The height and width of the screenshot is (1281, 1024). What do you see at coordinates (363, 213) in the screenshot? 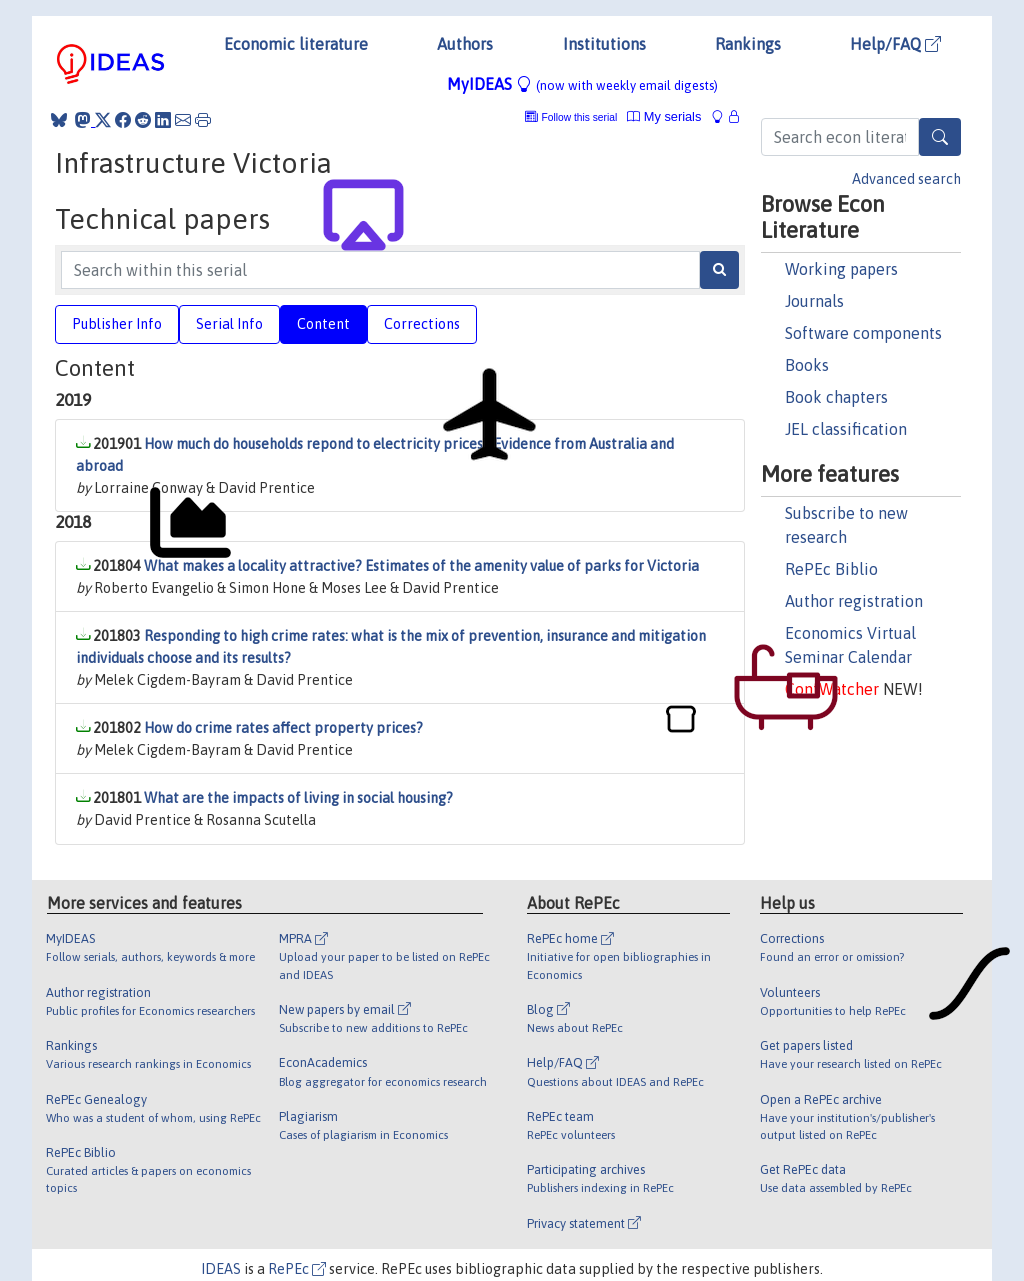
I see `stream content to an external display` at bounding box center [363, 213].